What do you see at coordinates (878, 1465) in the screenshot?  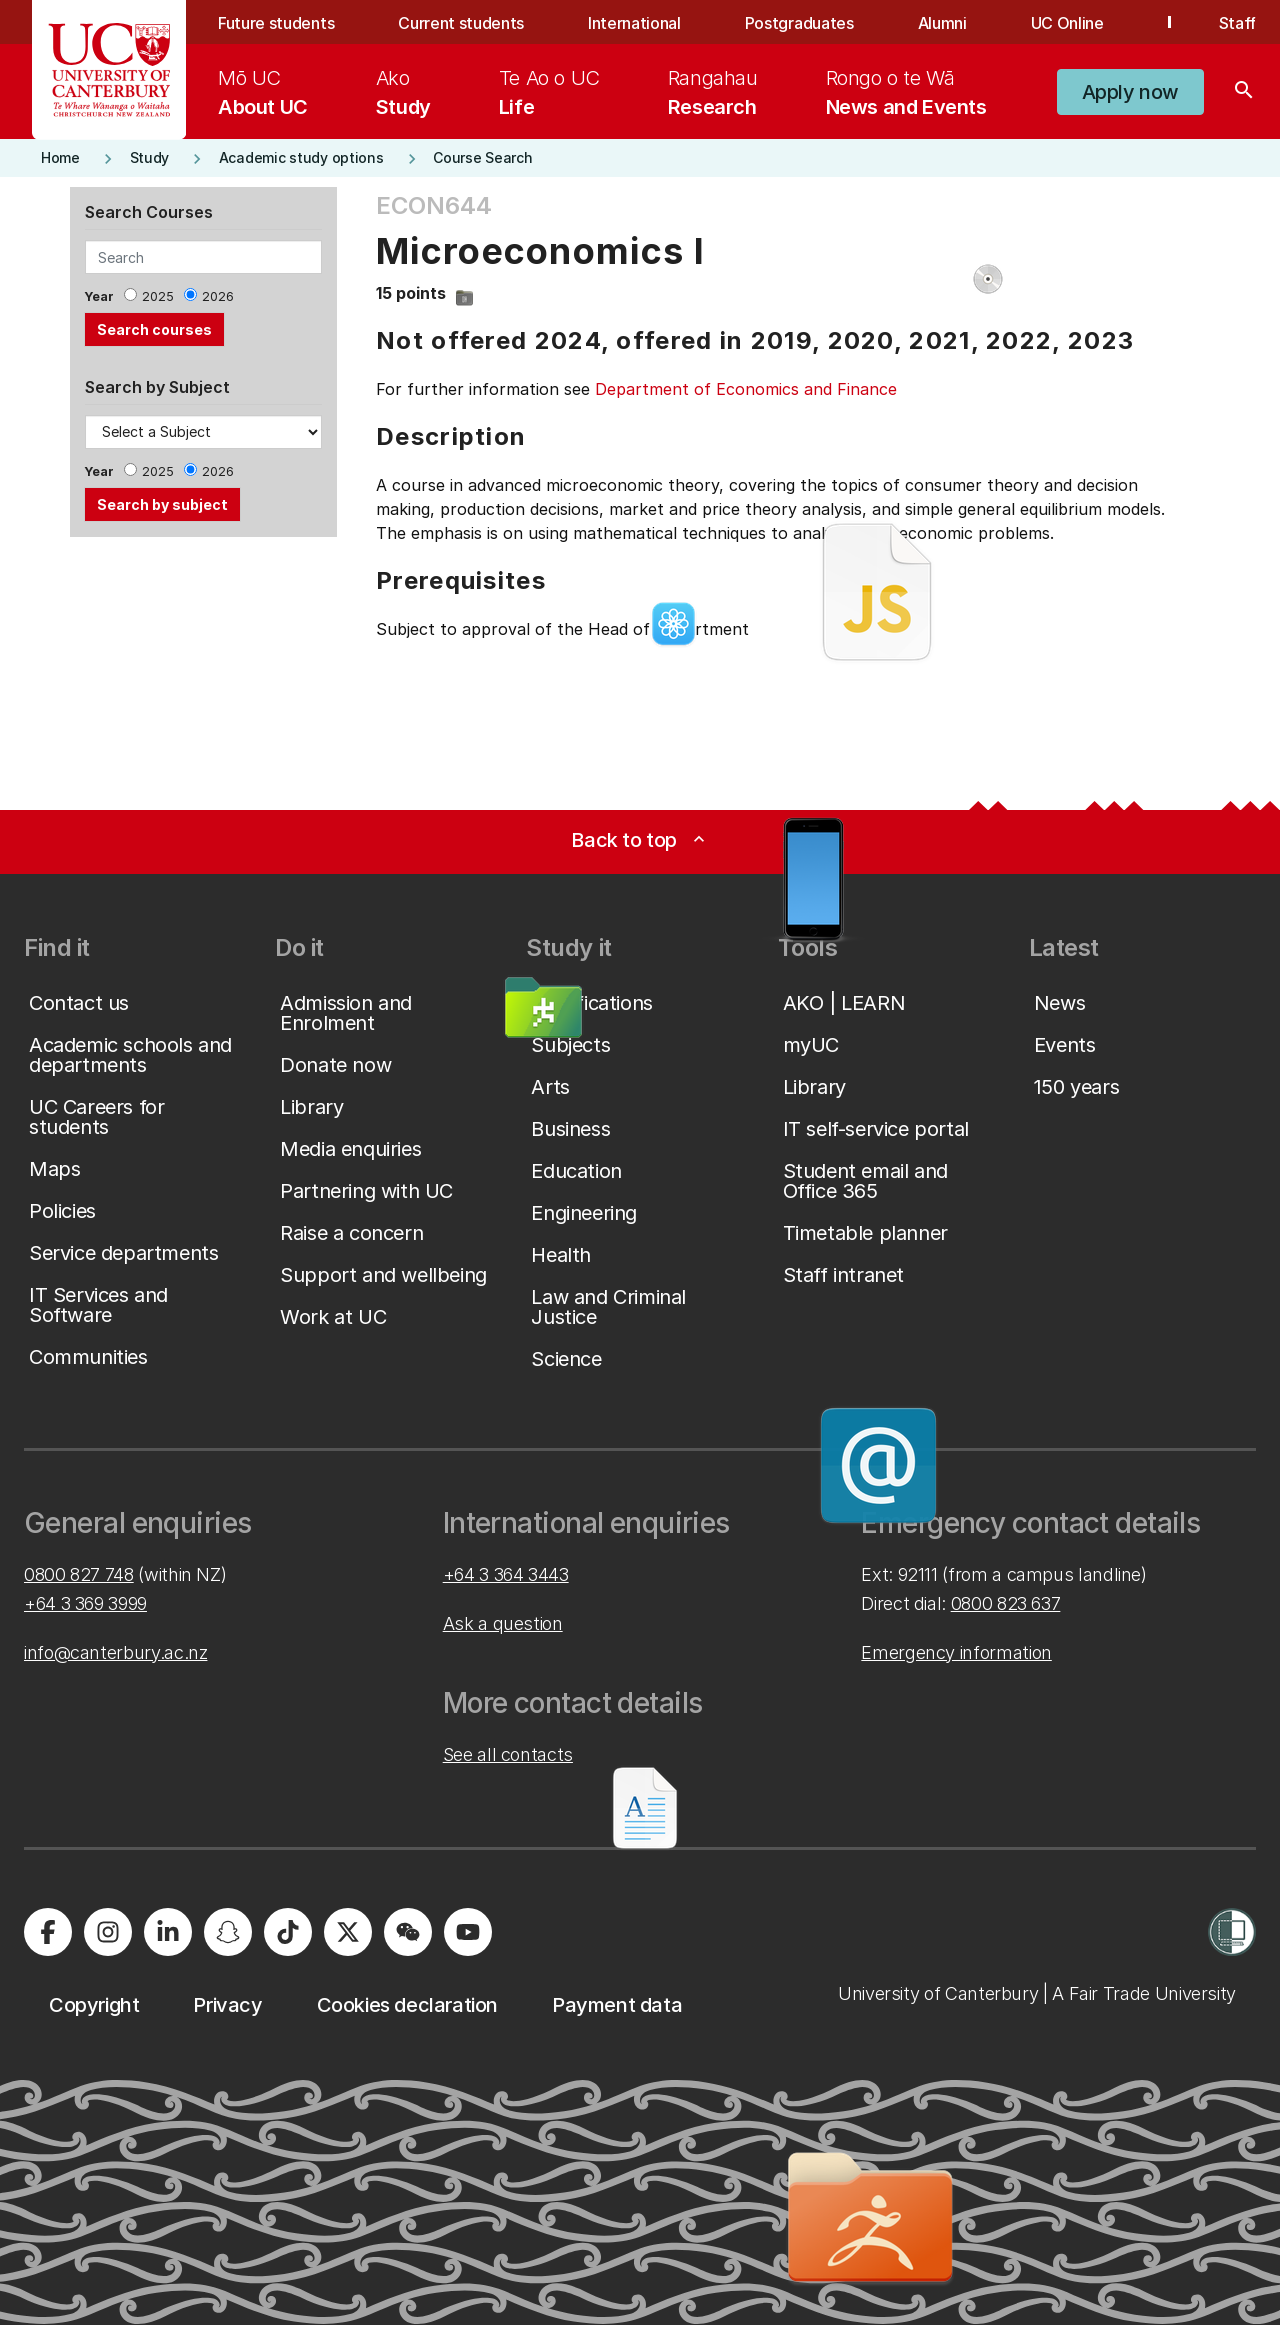 I see `access online accounts settings` at bounding box center [878, 1465].